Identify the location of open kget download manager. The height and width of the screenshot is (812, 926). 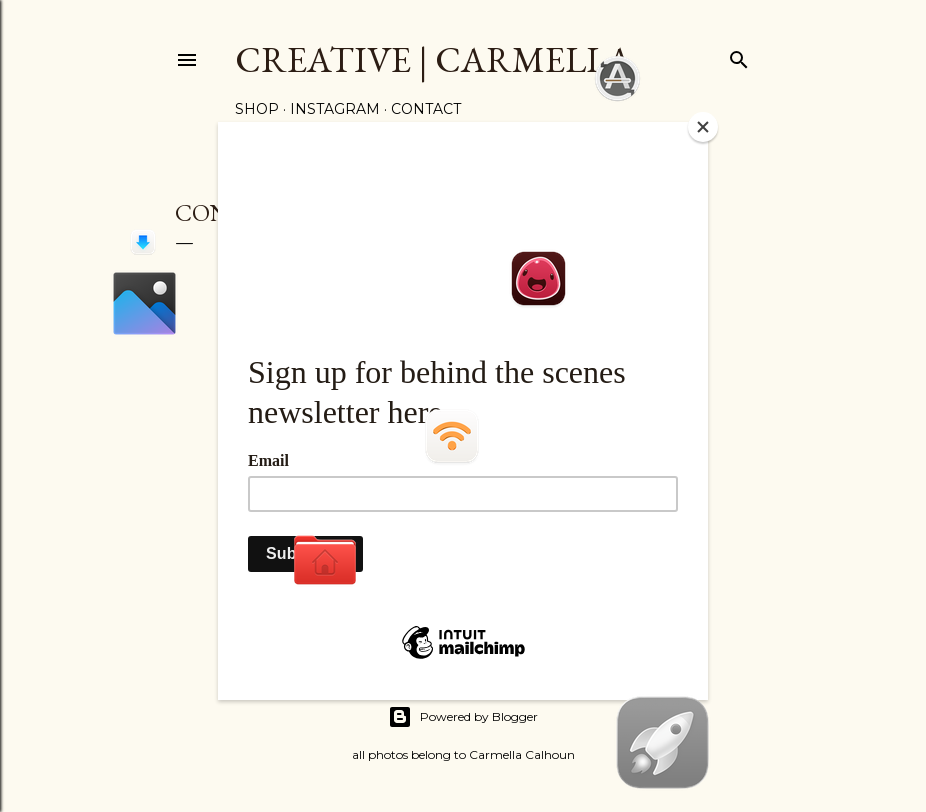
(143, 242).